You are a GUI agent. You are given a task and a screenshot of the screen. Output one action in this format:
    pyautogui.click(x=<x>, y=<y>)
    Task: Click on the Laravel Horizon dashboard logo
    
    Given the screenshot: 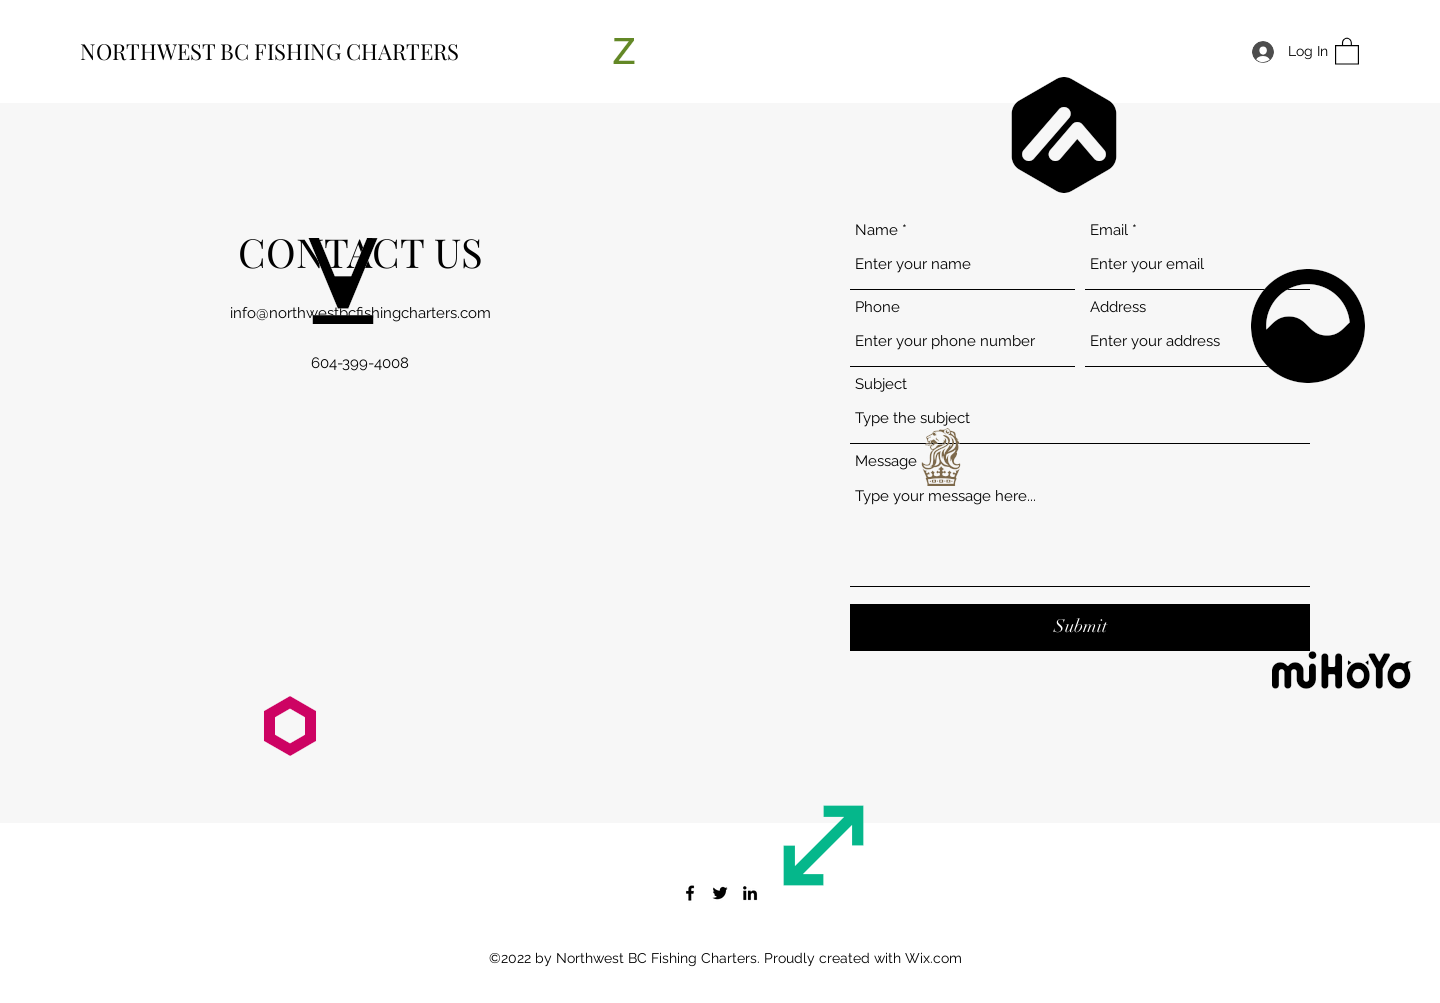 What is the action you would take?
    pyautogui.click(x=1308, y=326)
    